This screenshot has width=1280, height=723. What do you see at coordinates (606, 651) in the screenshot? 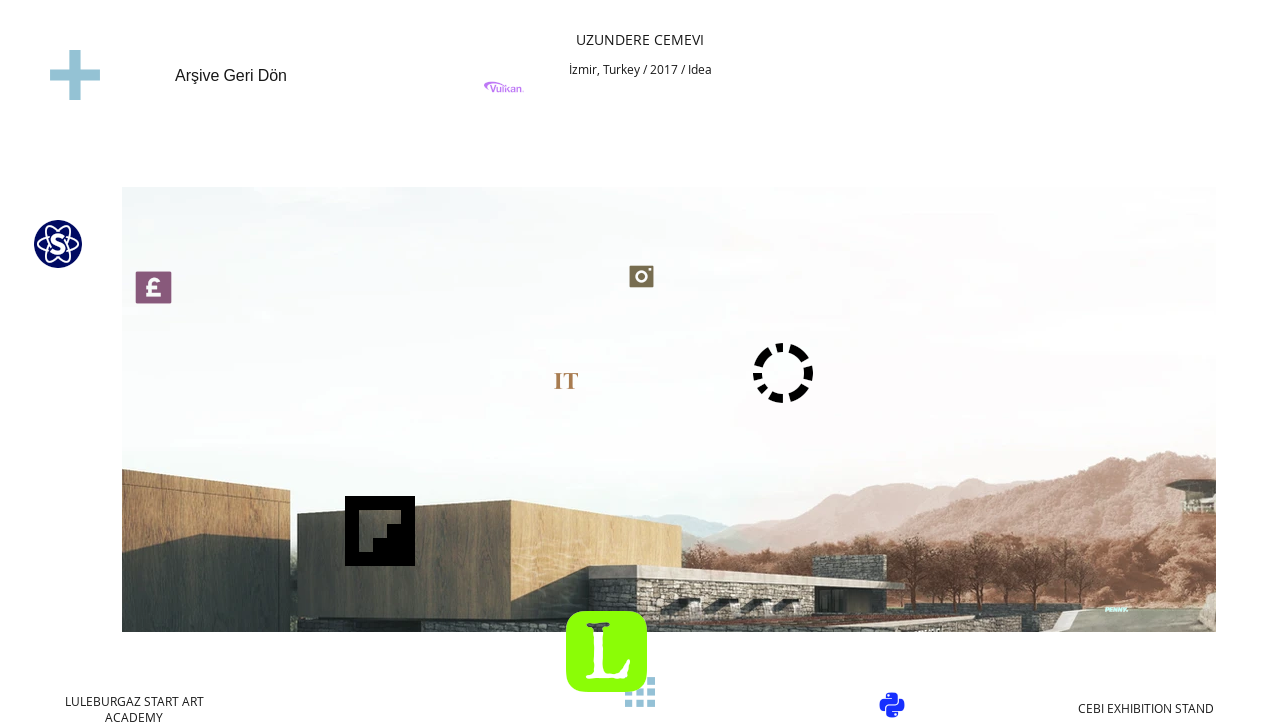
I see `open LibraryThing app` at bounding box center [606, 651].